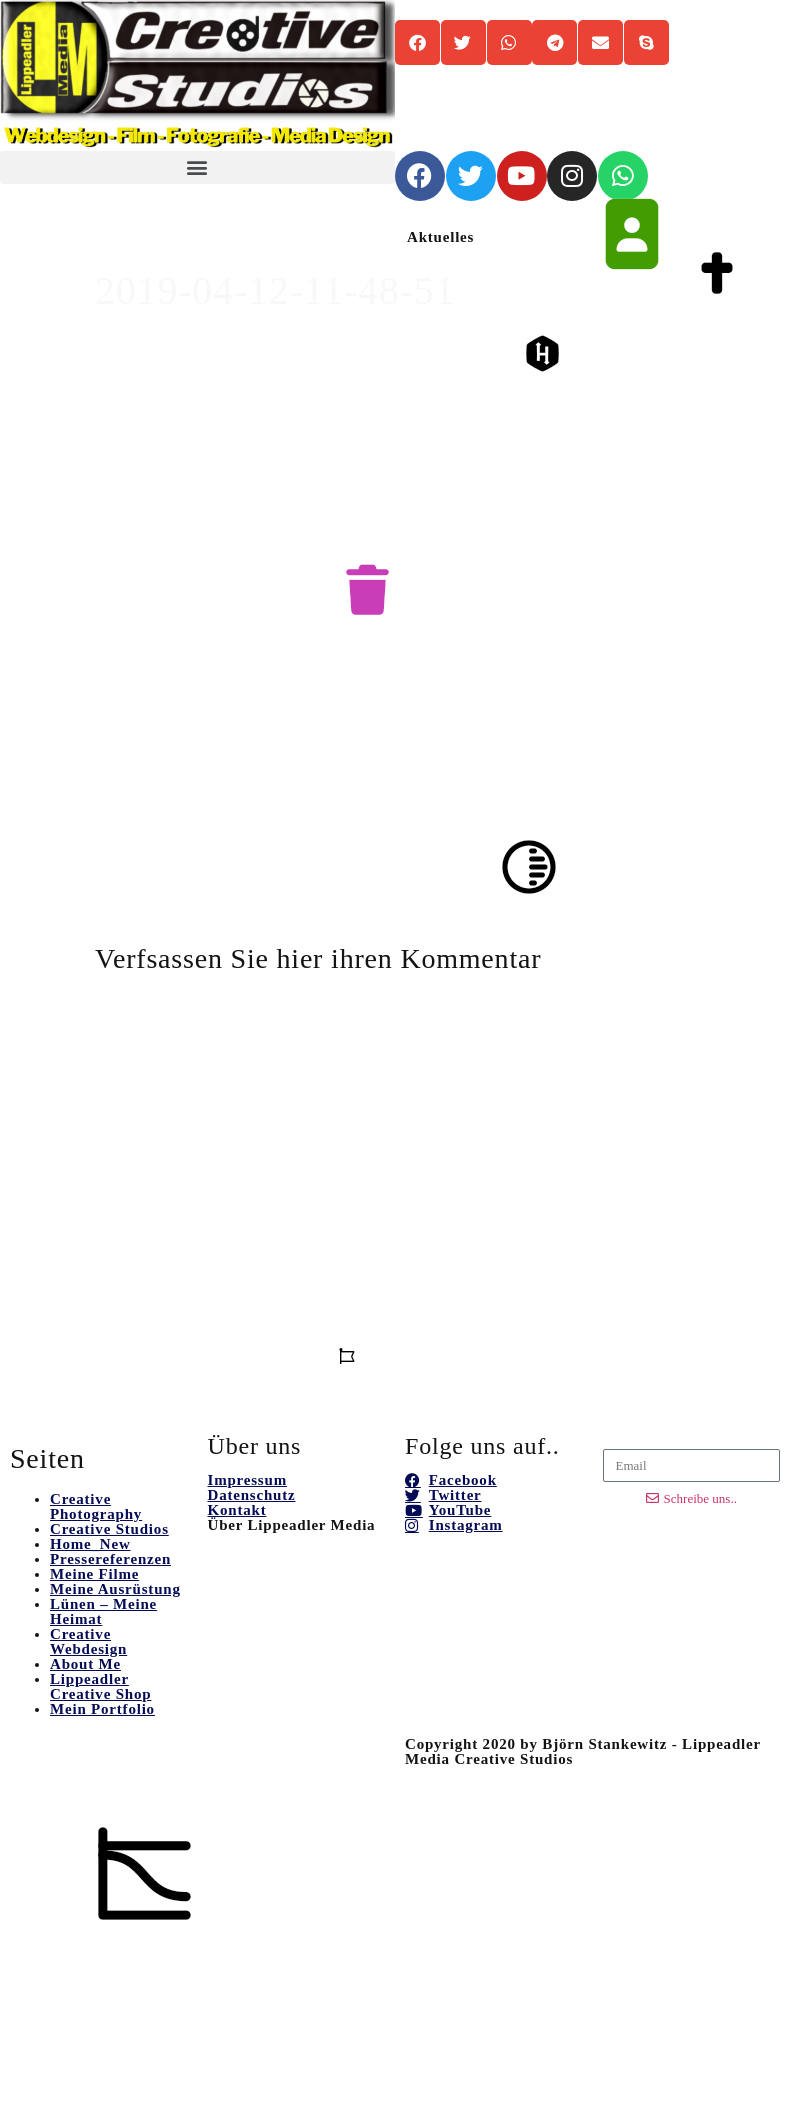 This screenshot has height=2125, width=790. What do you see at coordinates (632, 234) in the screenshot?
I see `view user profile` at bounding box center [632, 234].